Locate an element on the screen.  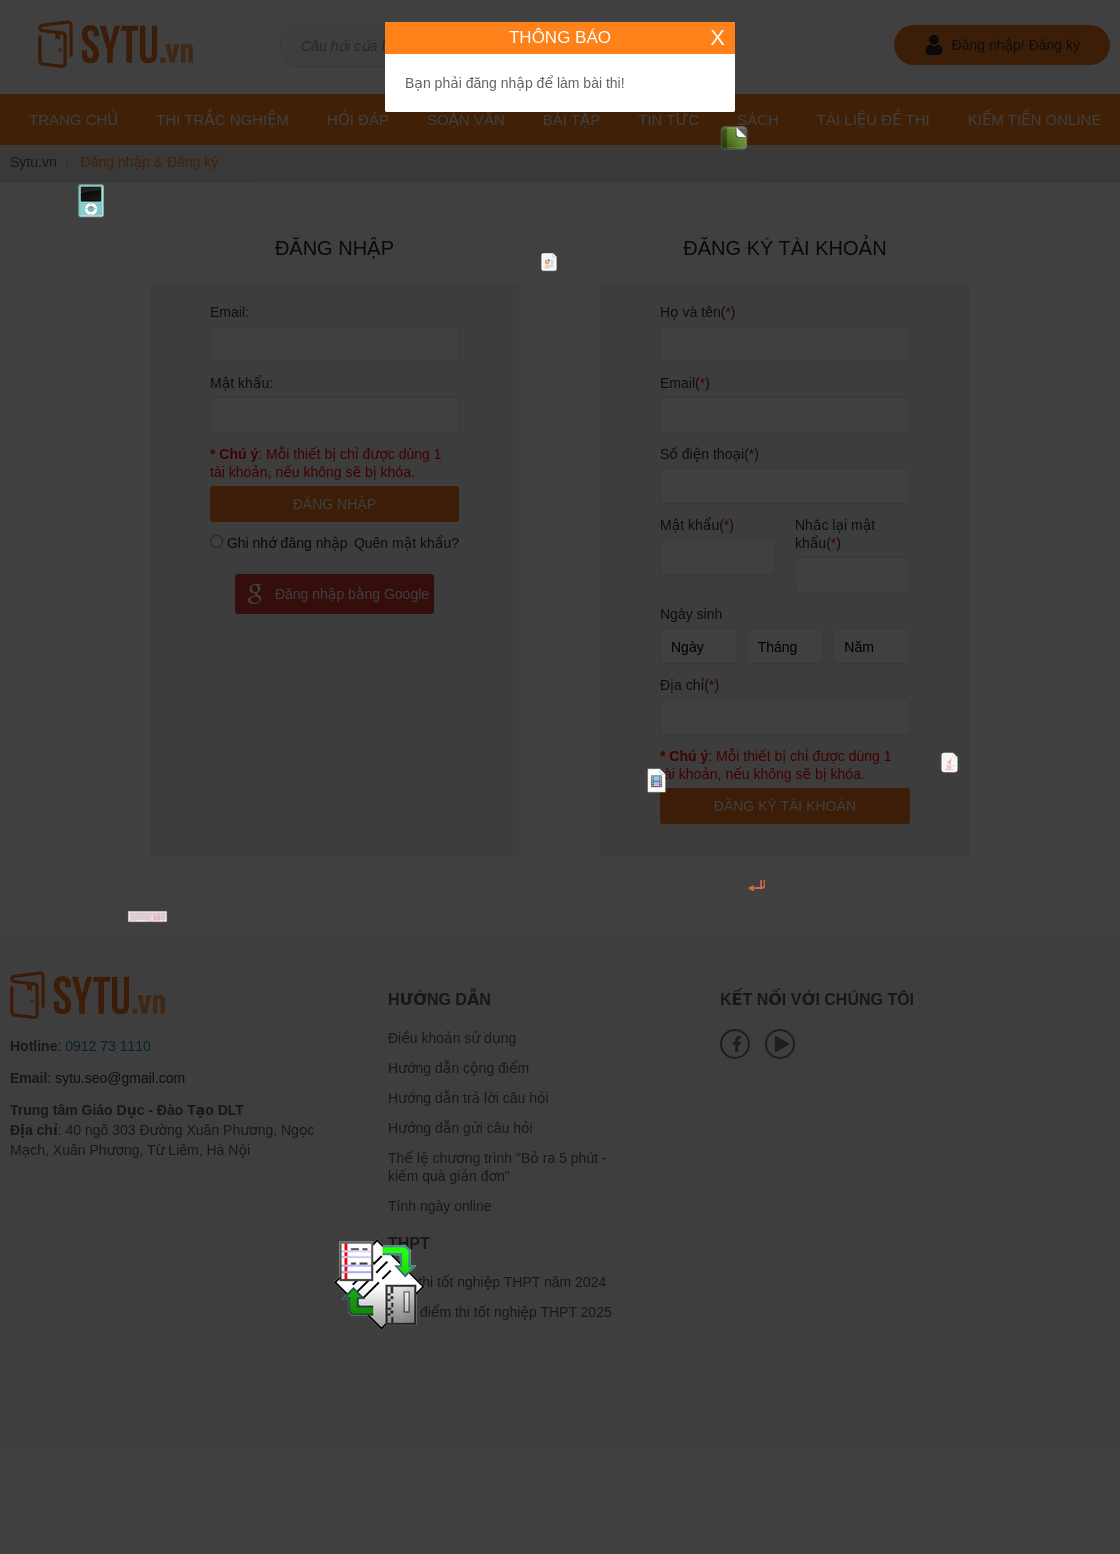
connect a bluetooth keyboard is located at coordinates (147, 916).